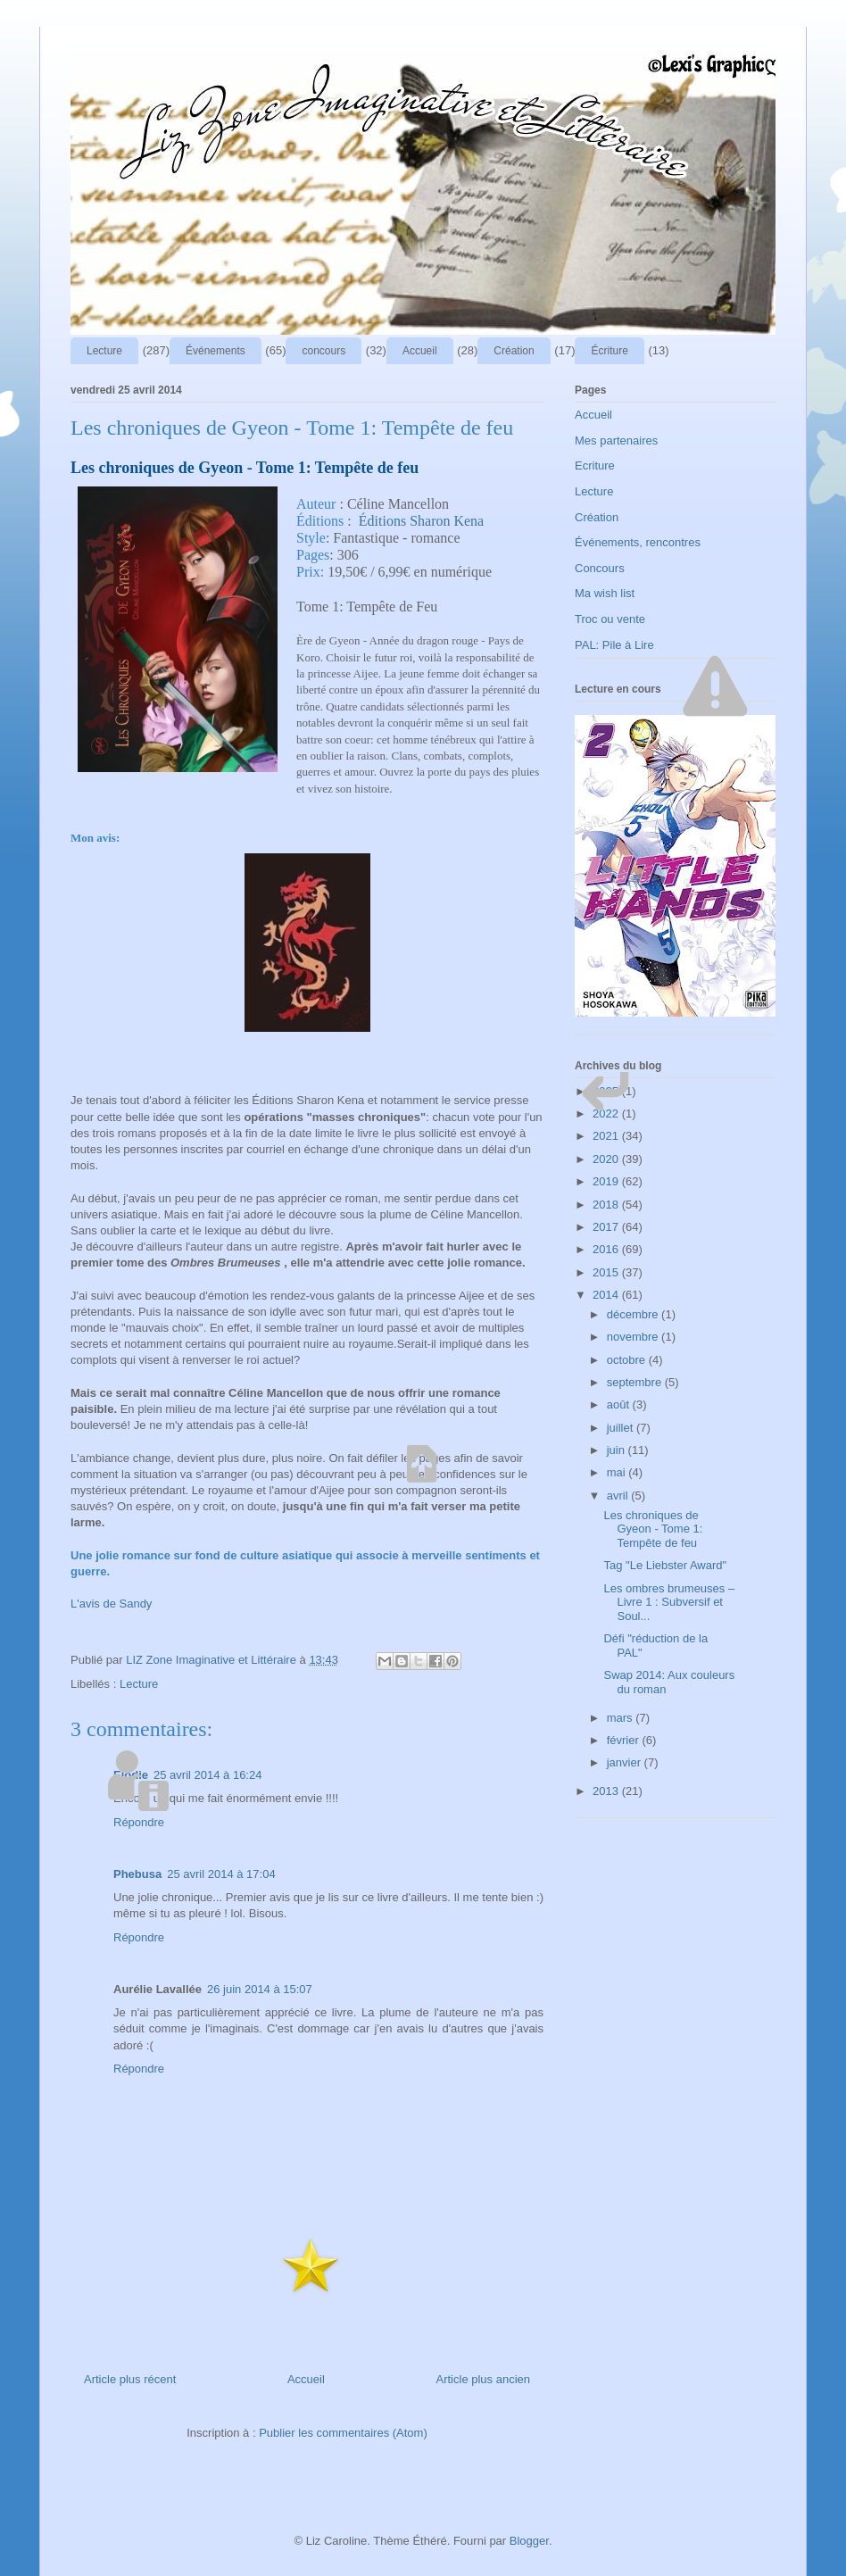 The image size is (846, 2576). Describe the element at coordinates (603, 1089) in the screenshot. I see `indicates a message has been replied to` at that location.